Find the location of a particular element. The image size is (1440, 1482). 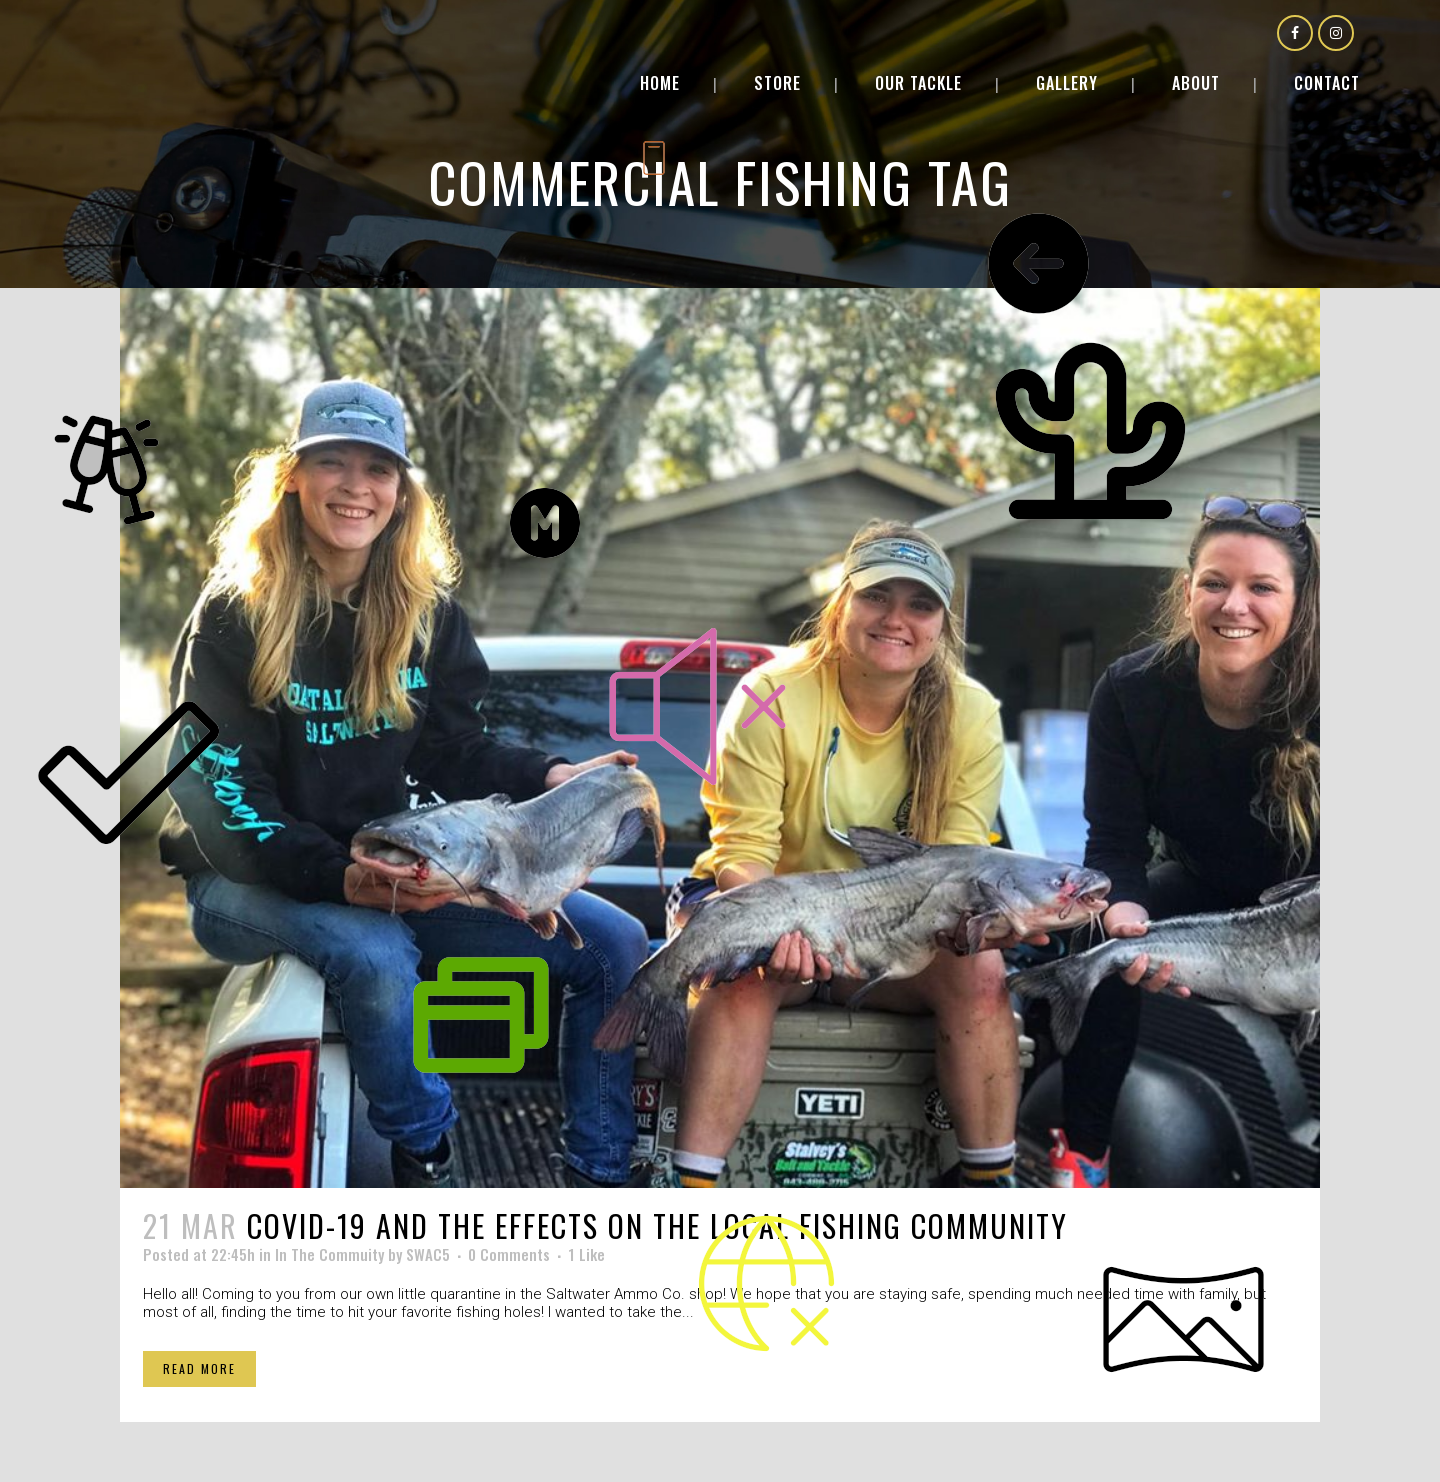

access device speaker settings is located at coordinates (654, 158).